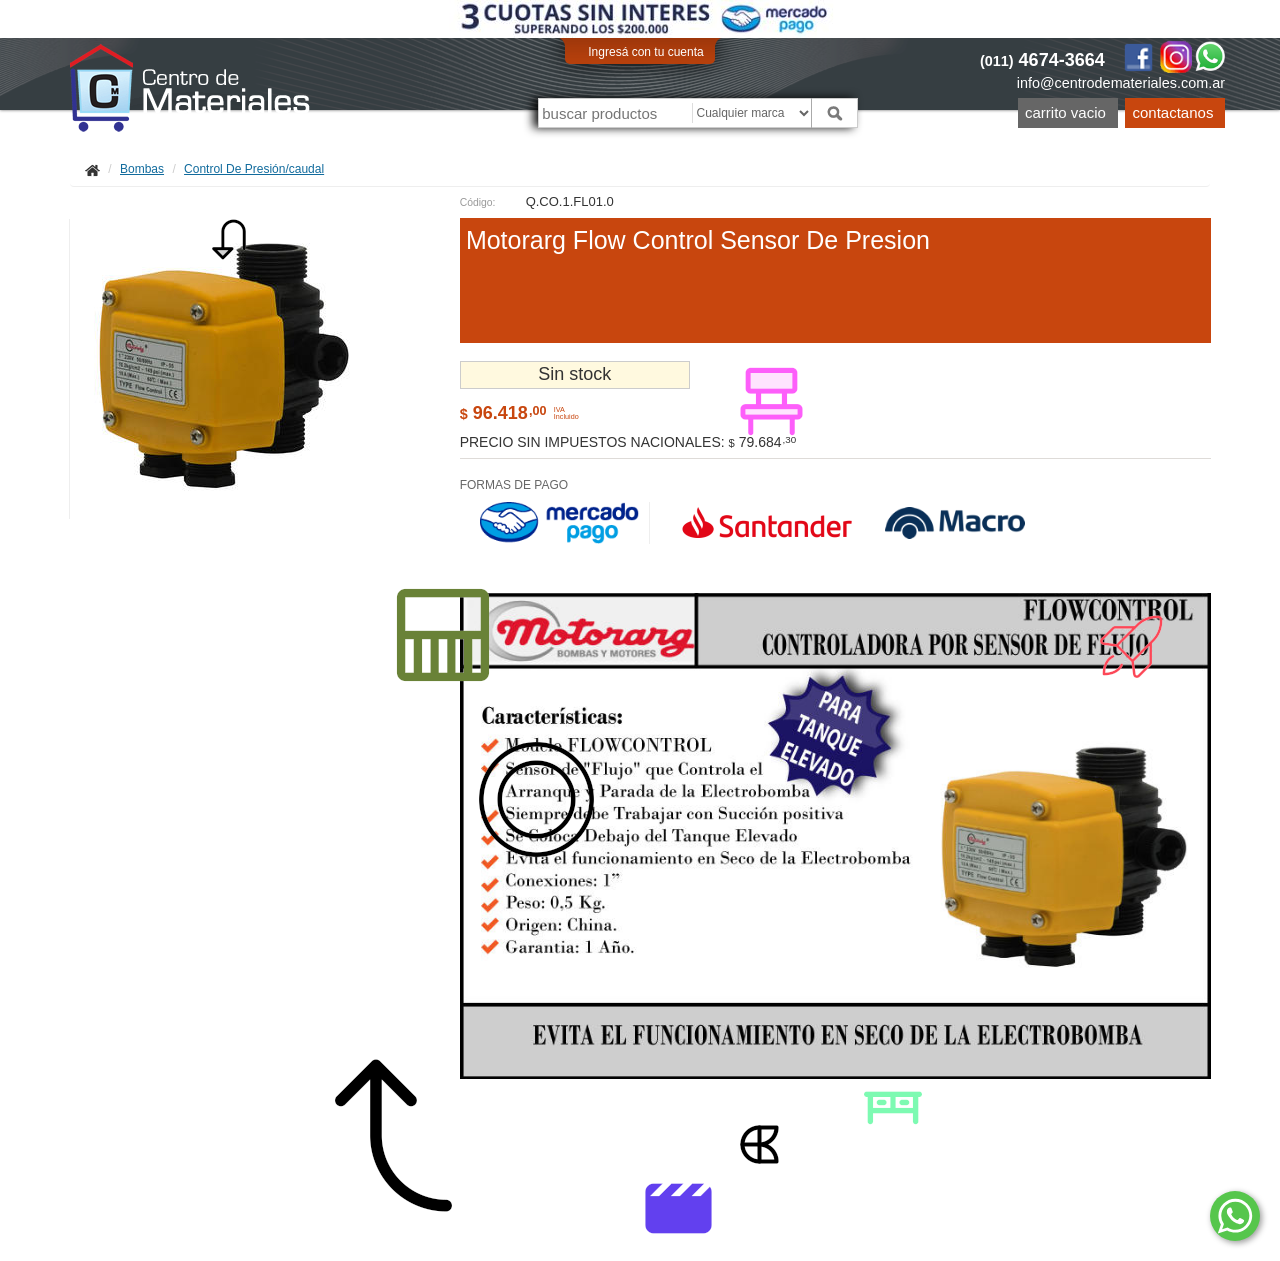 This screenshot has height=1261, width=1280. What do you see at coordinates (893, 1107) in the screenshot?
I see `access workspace or desk settings` at bounding box center [893, 1107].